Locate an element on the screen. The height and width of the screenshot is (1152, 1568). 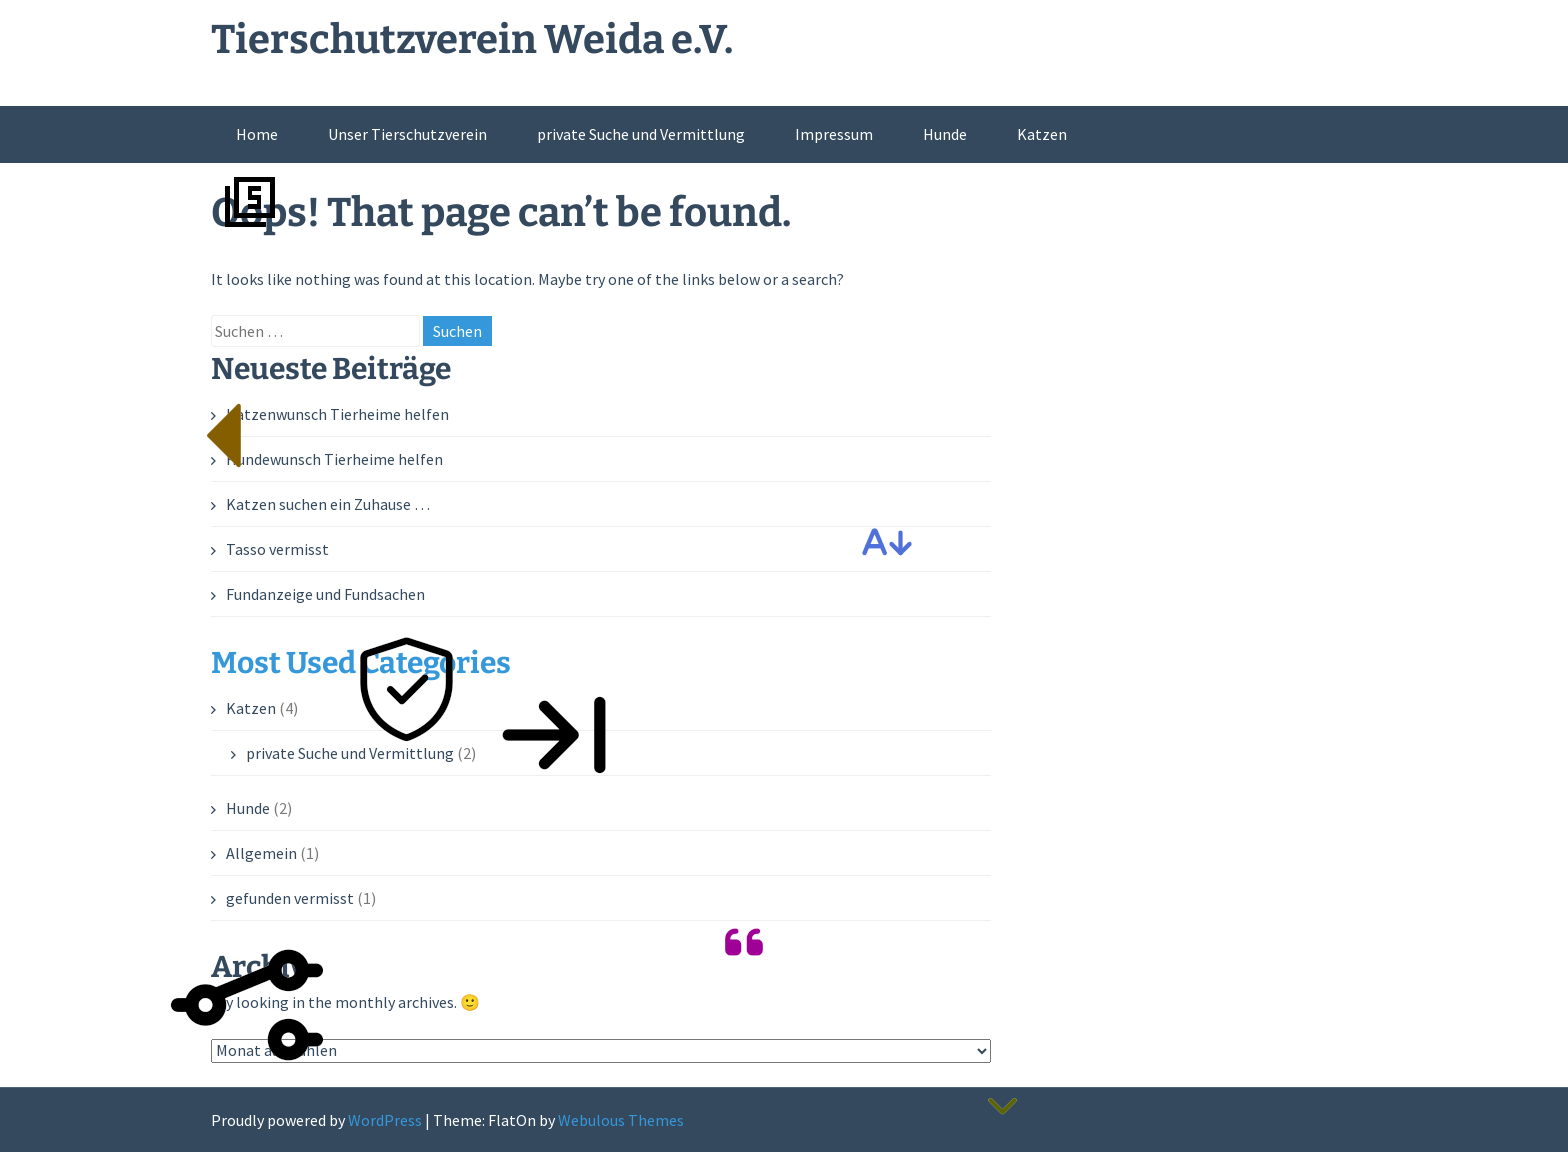
sort text in descending alphabetical order is located at coordinates (887, 544).